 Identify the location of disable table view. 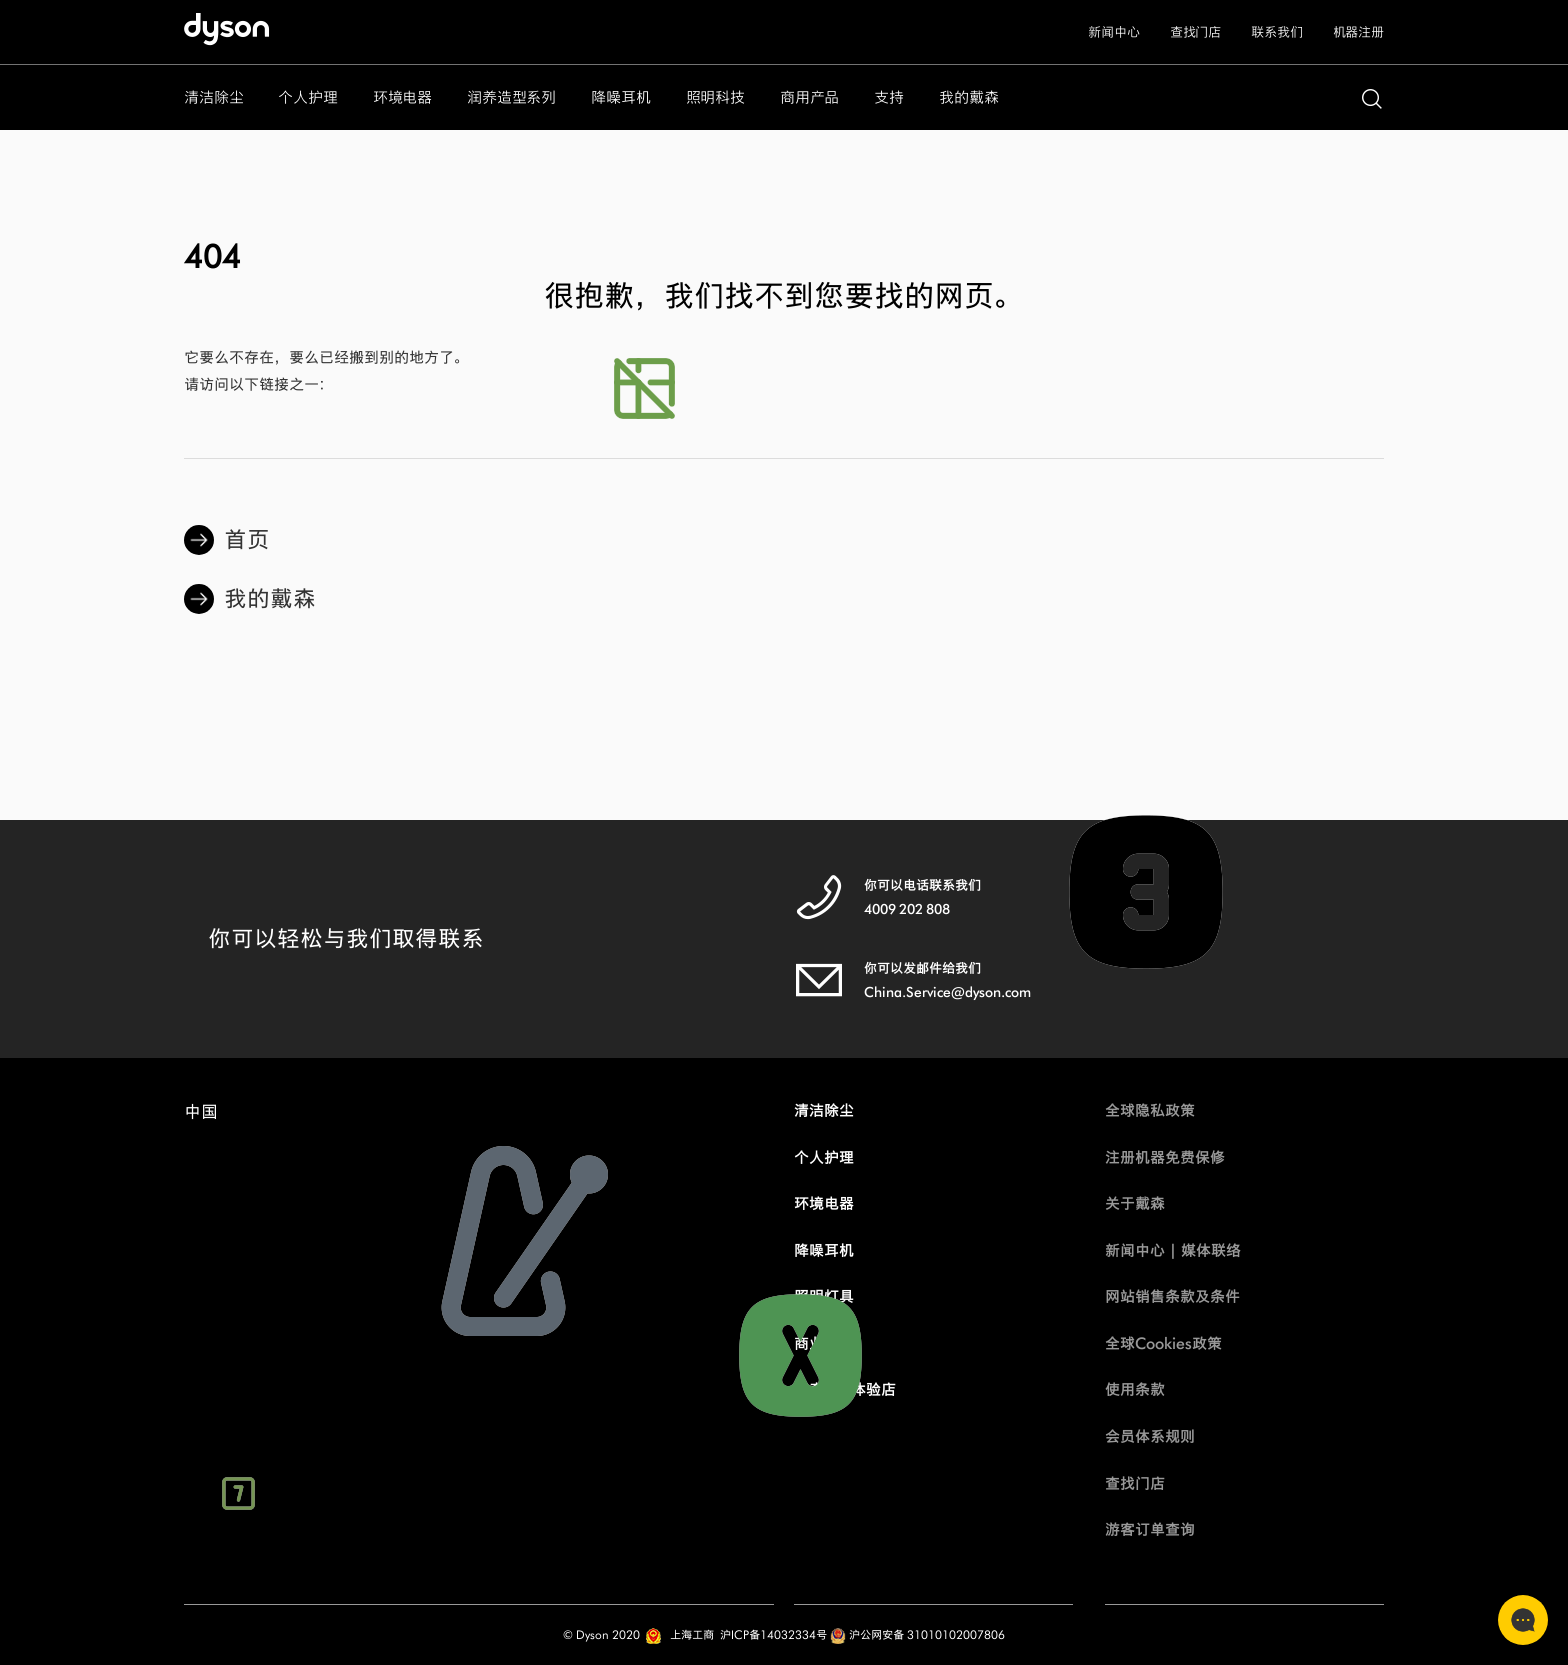
(644, 388).